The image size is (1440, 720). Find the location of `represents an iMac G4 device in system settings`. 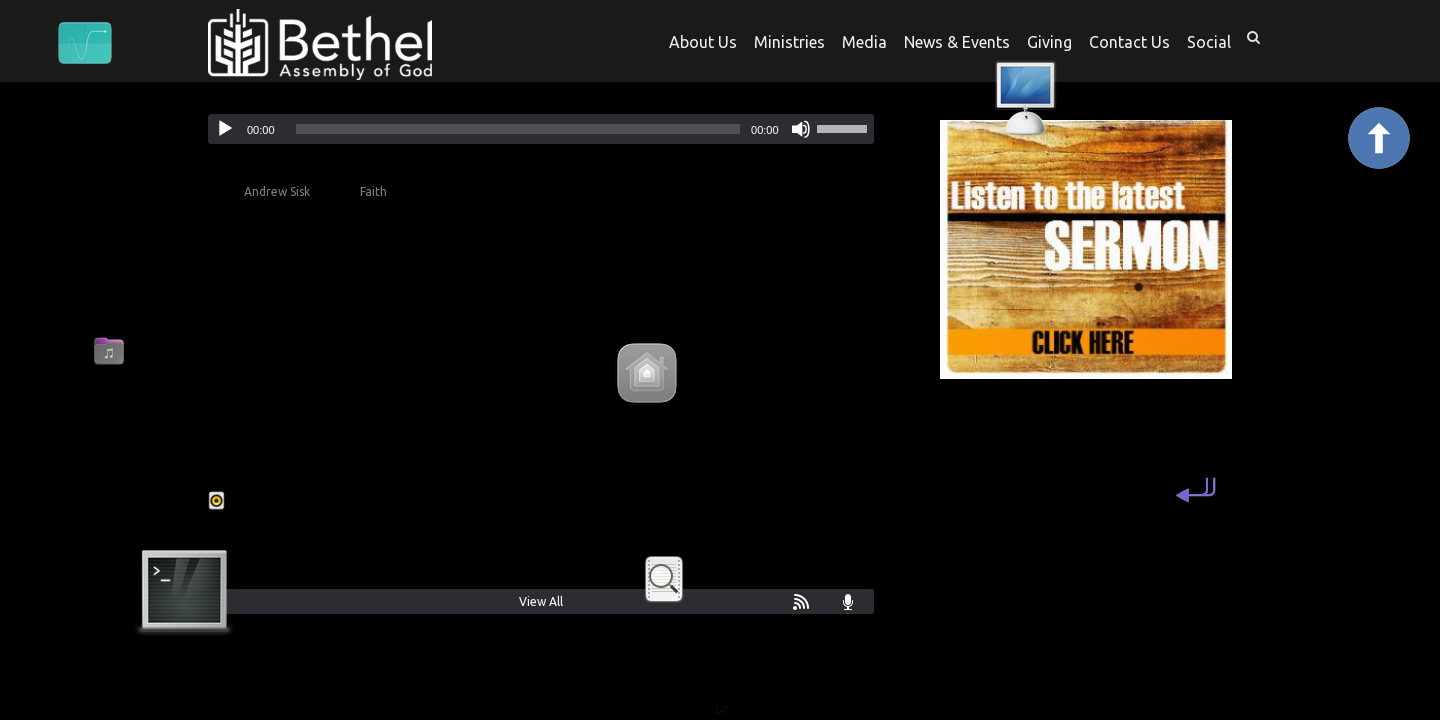

represents an iMac G4 device in system settings is located at coordinates (1025, 94).